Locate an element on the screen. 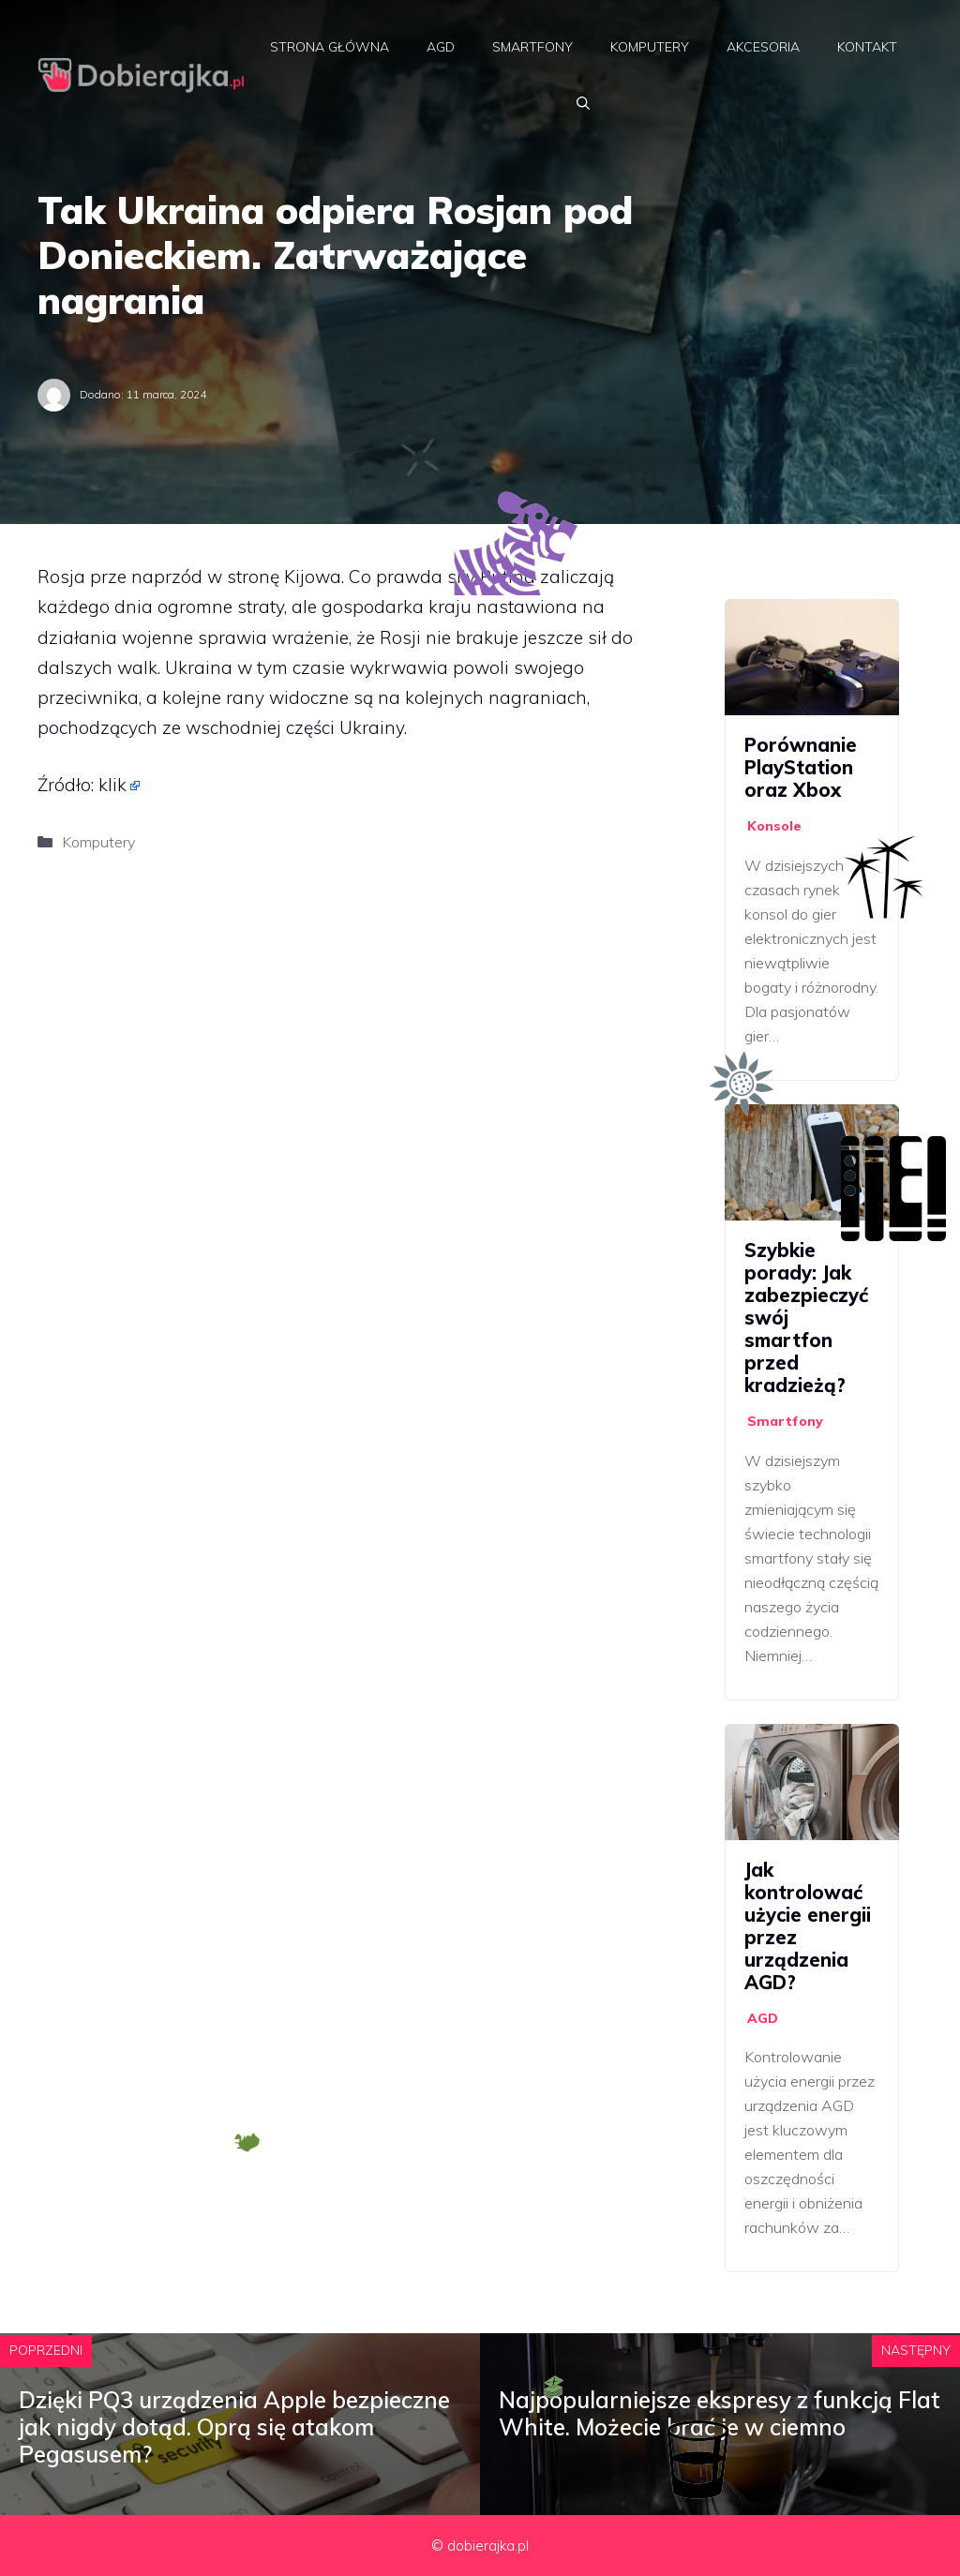 This screenshot has height=2576, width=960. select iceland as a country or region is located at coordinates (247, 2142).